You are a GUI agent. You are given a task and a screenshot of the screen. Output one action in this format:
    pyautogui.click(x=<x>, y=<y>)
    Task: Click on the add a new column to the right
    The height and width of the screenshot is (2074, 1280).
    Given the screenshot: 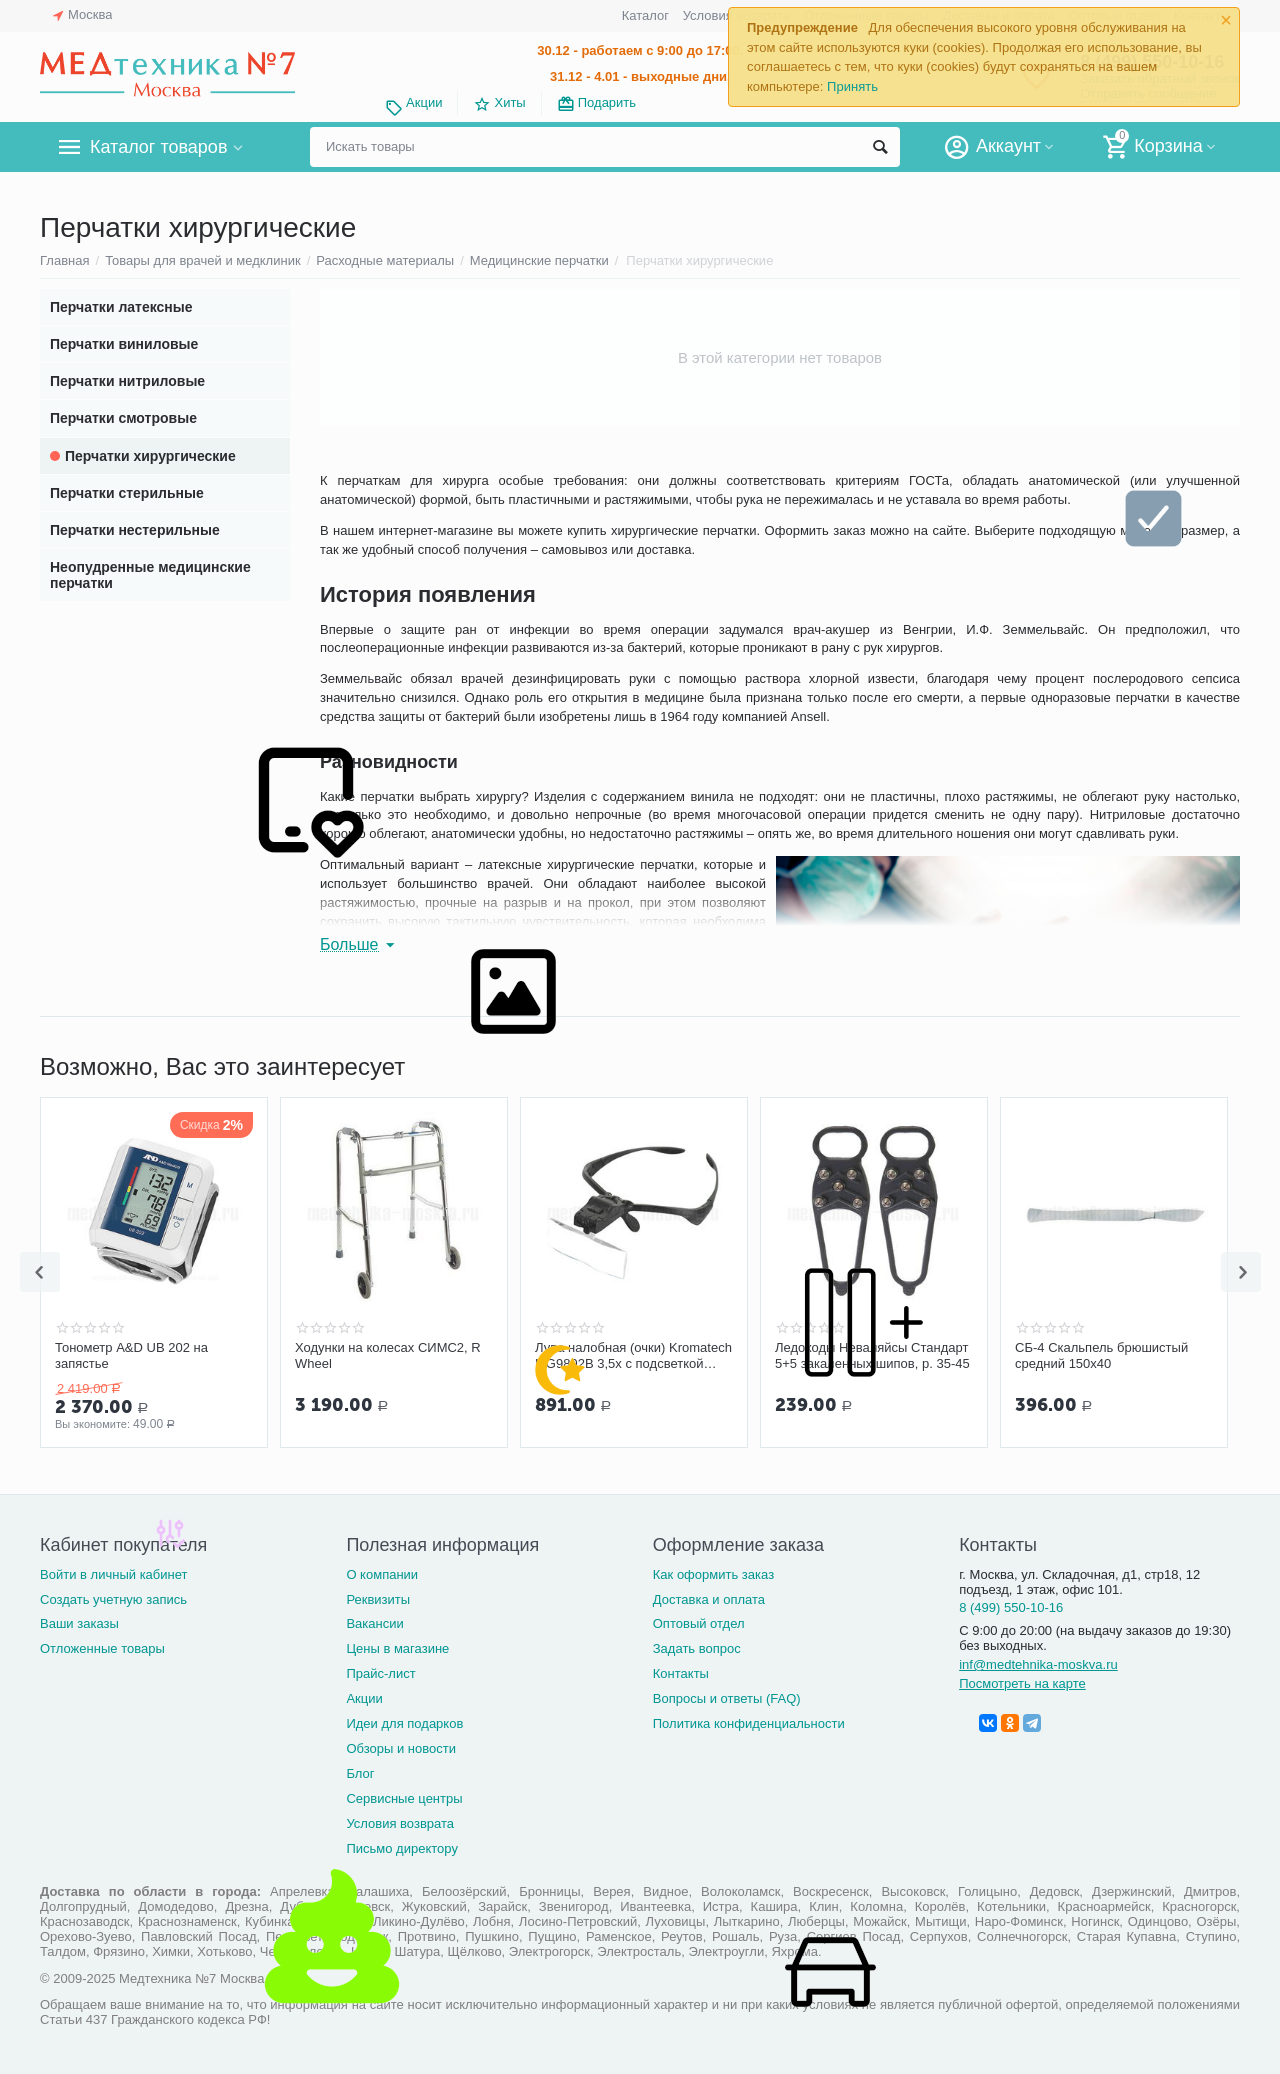 What is the action you would take?
    pyautogui.click(x=854, y=1322)
    